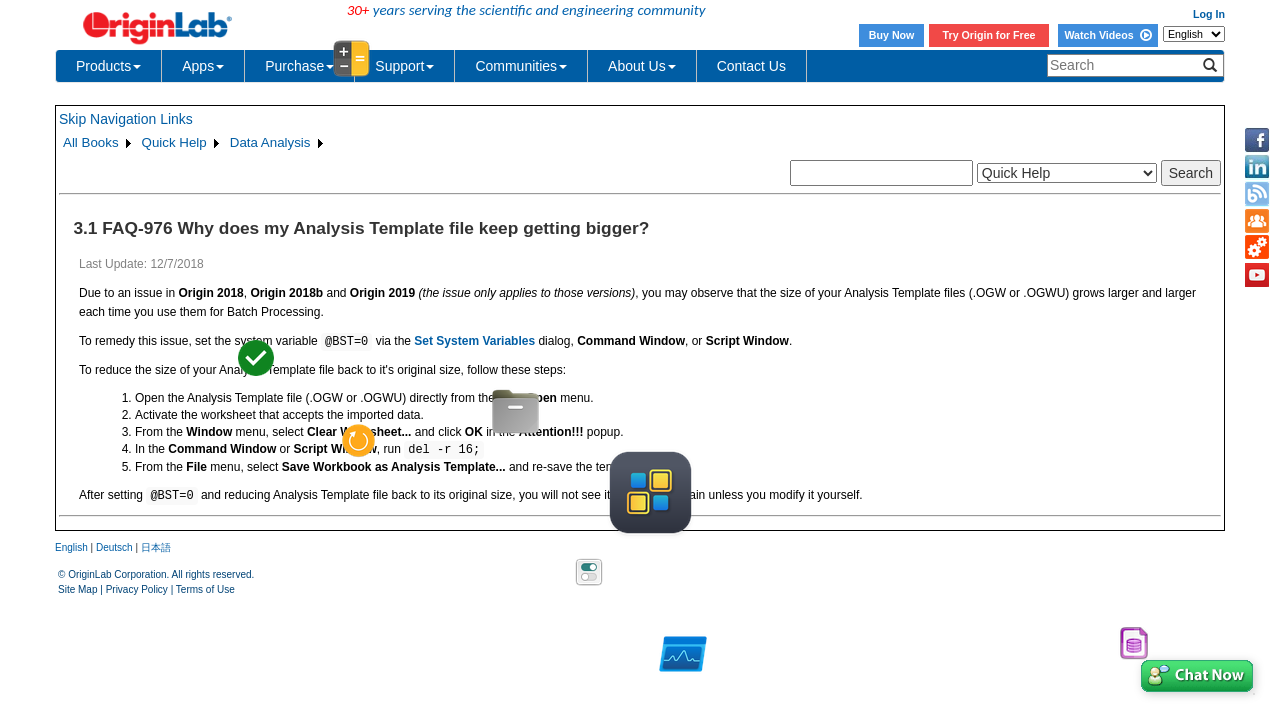  What do you see at coordinates (351, 58) in the screenshot?
I see `open the calculator app` at bounding box center [351, 58].